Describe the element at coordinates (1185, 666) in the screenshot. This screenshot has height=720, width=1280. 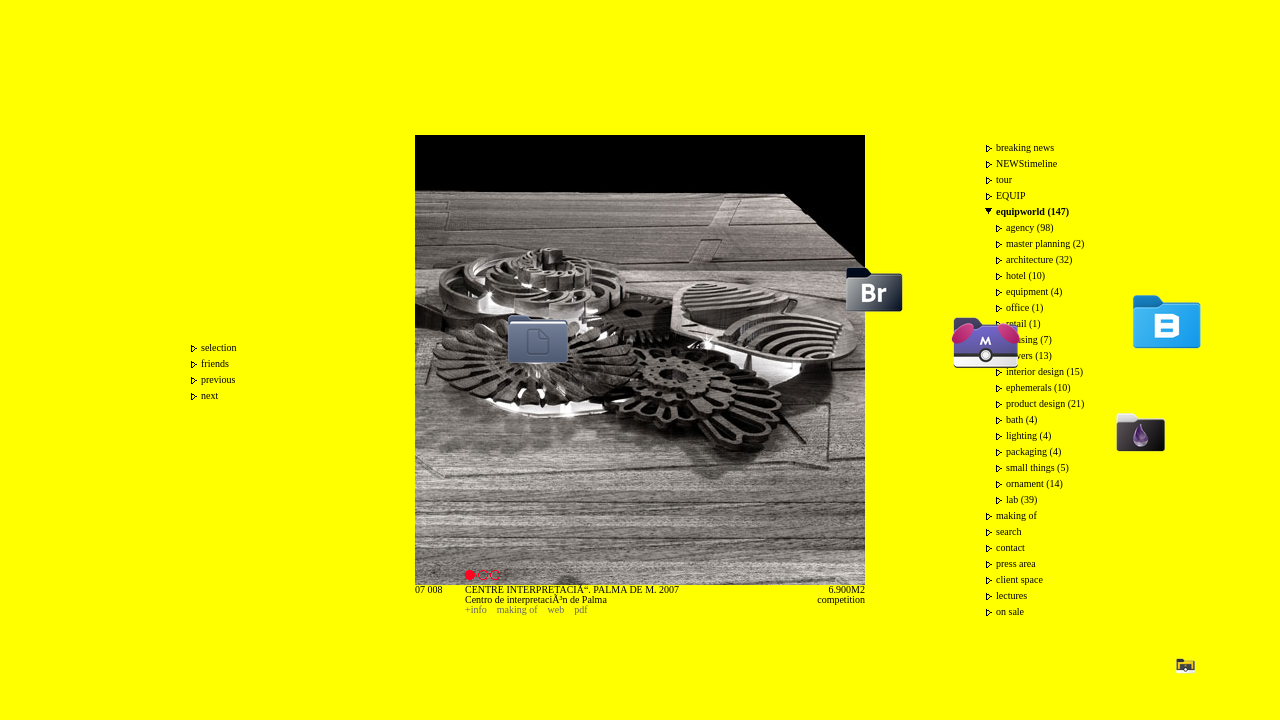
I see `folder for pokémon ultra ball collection or related game files` at that location.